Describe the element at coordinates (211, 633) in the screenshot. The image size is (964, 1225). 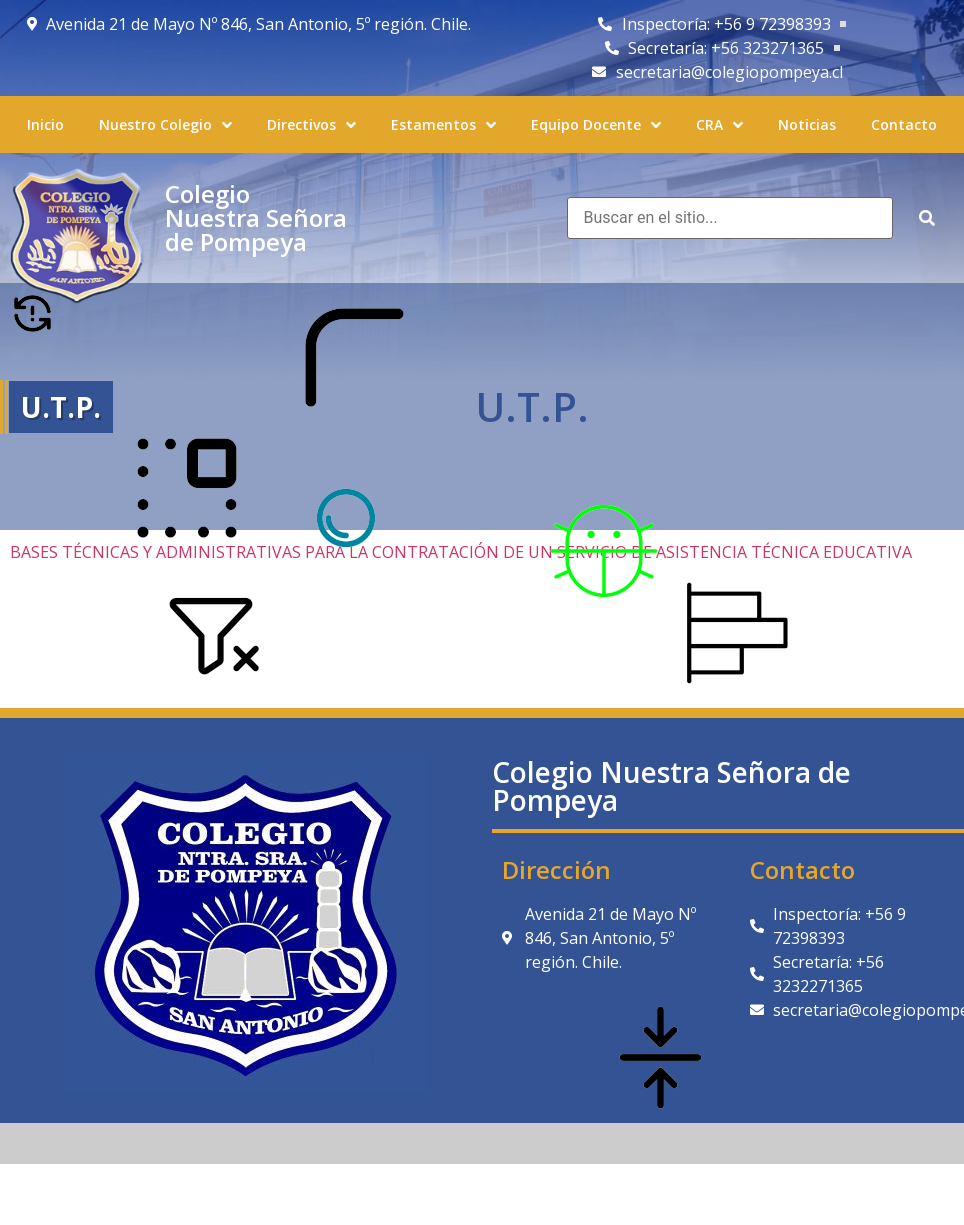
I see `clear all active filters` at that location.